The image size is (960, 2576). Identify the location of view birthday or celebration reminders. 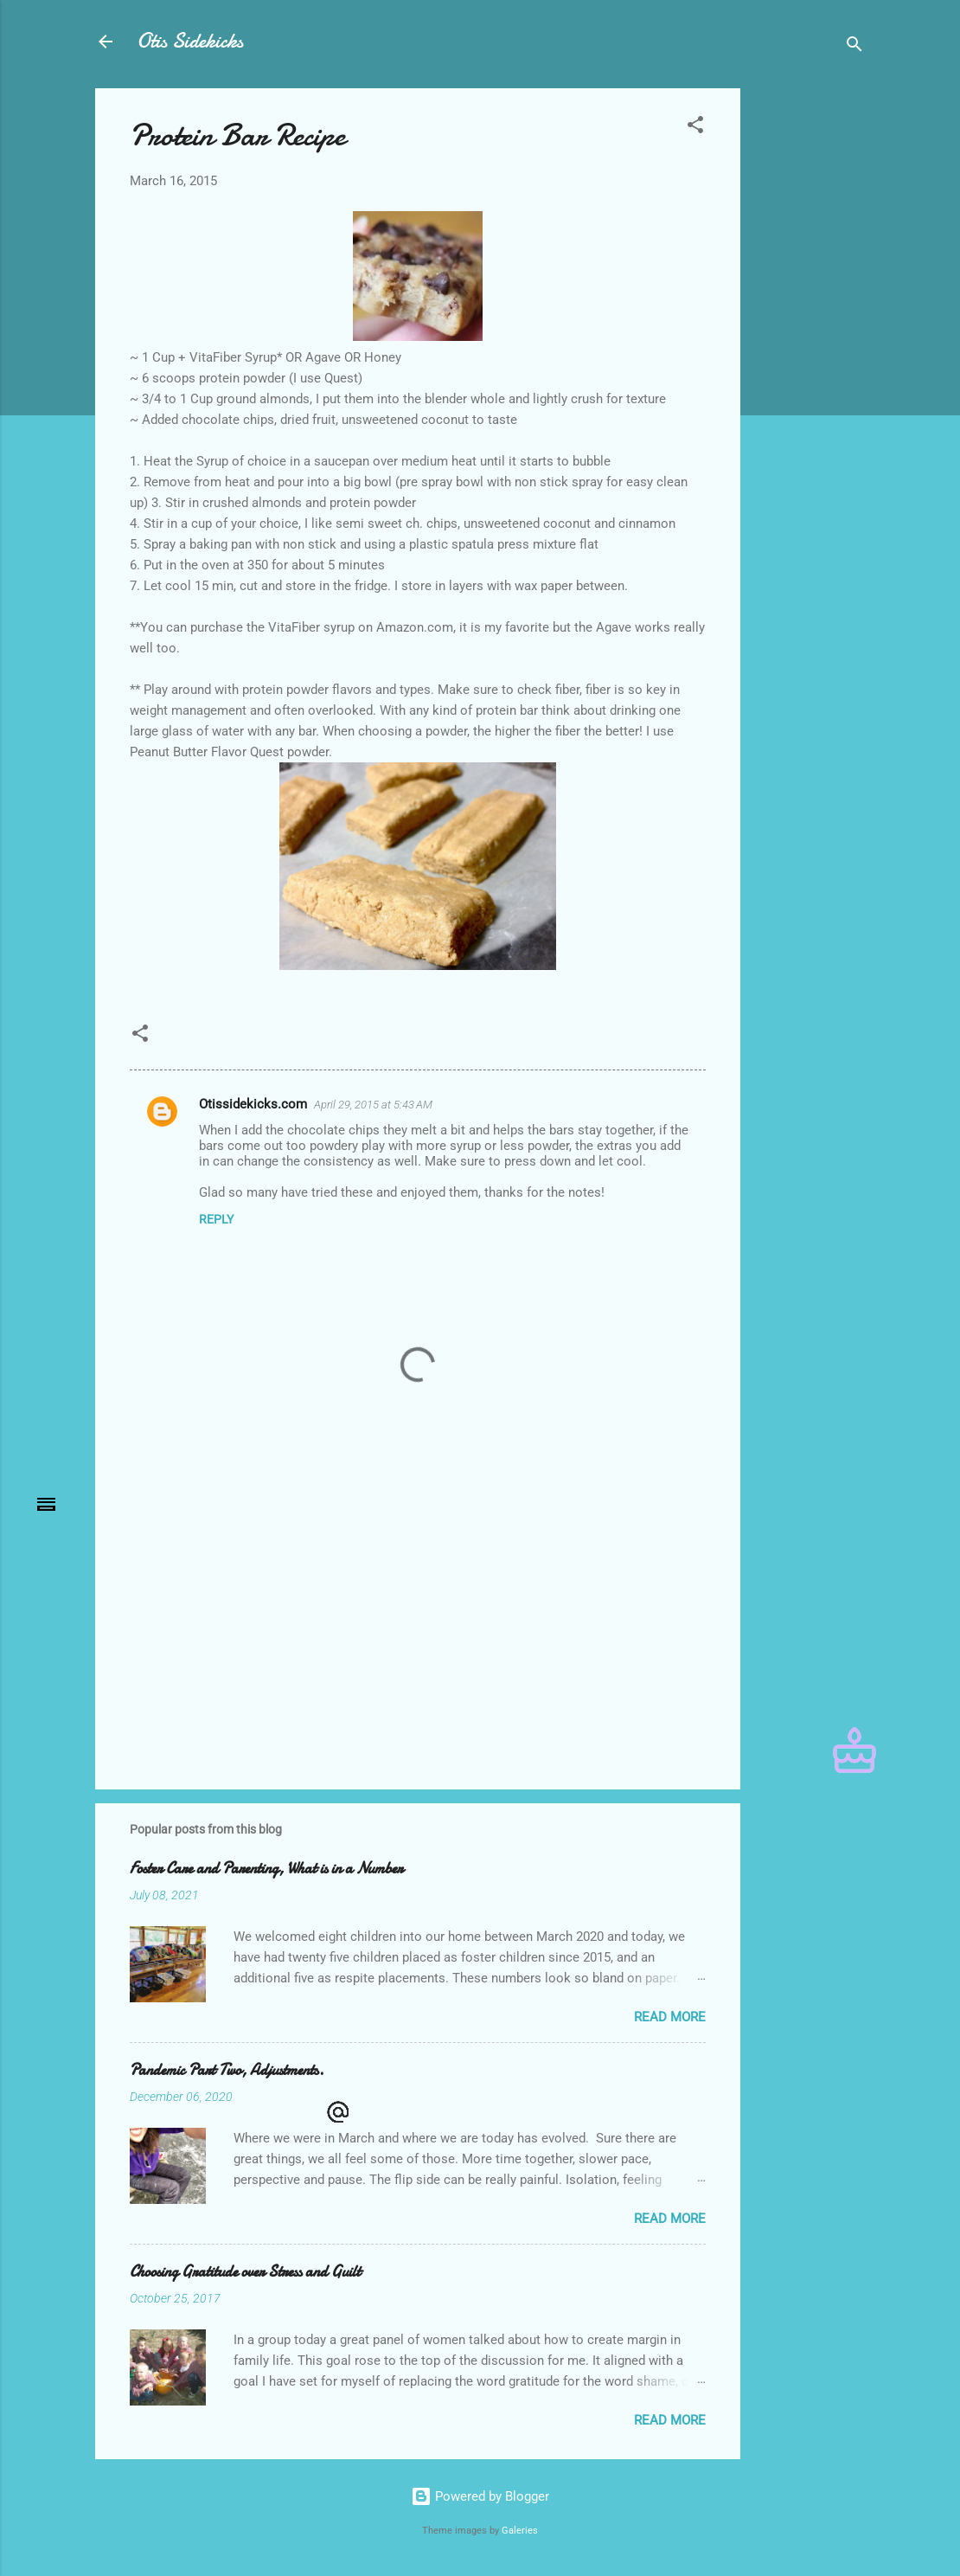
(854, 1753).